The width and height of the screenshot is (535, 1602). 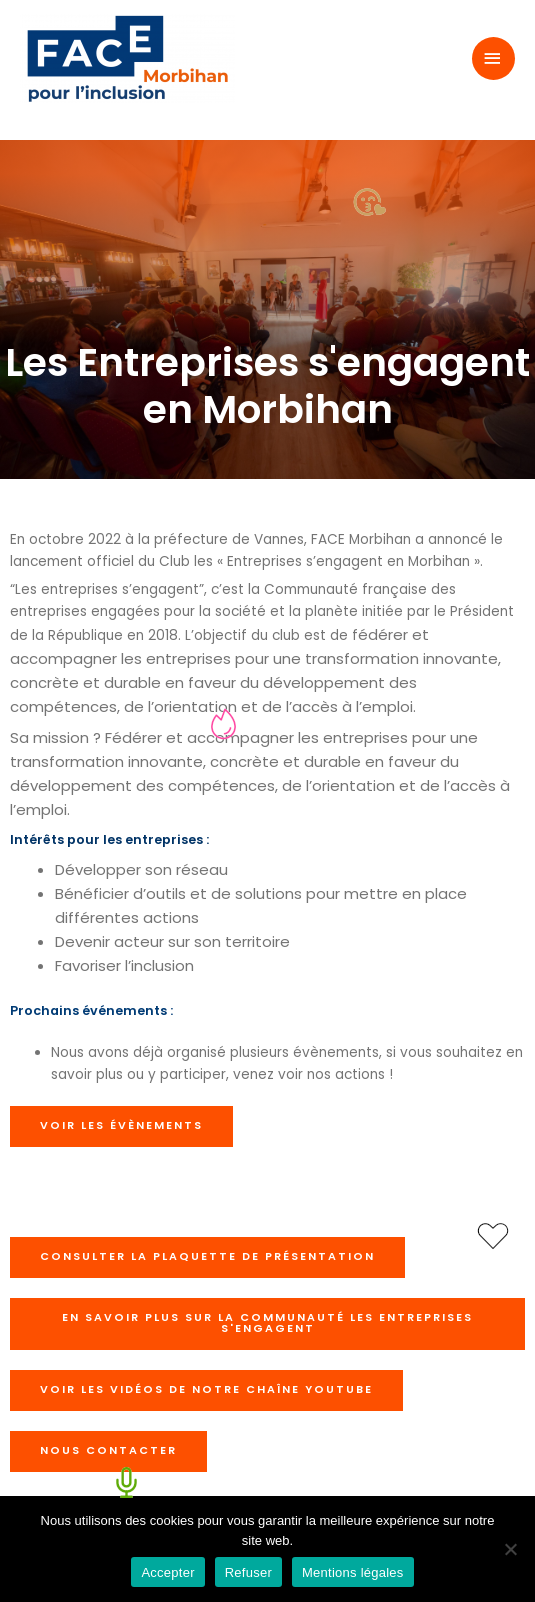 I want to click on add a kiss or love reaction to a message, so click(x=369, y=202).